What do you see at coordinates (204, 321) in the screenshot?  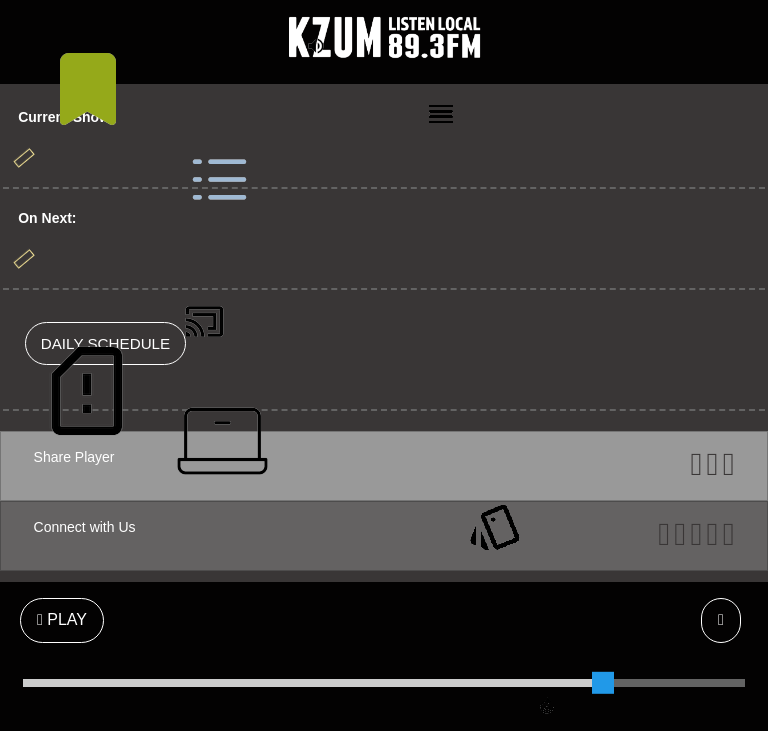 I see `indicates active casting connection to a device` at bounding box center [204, 321].